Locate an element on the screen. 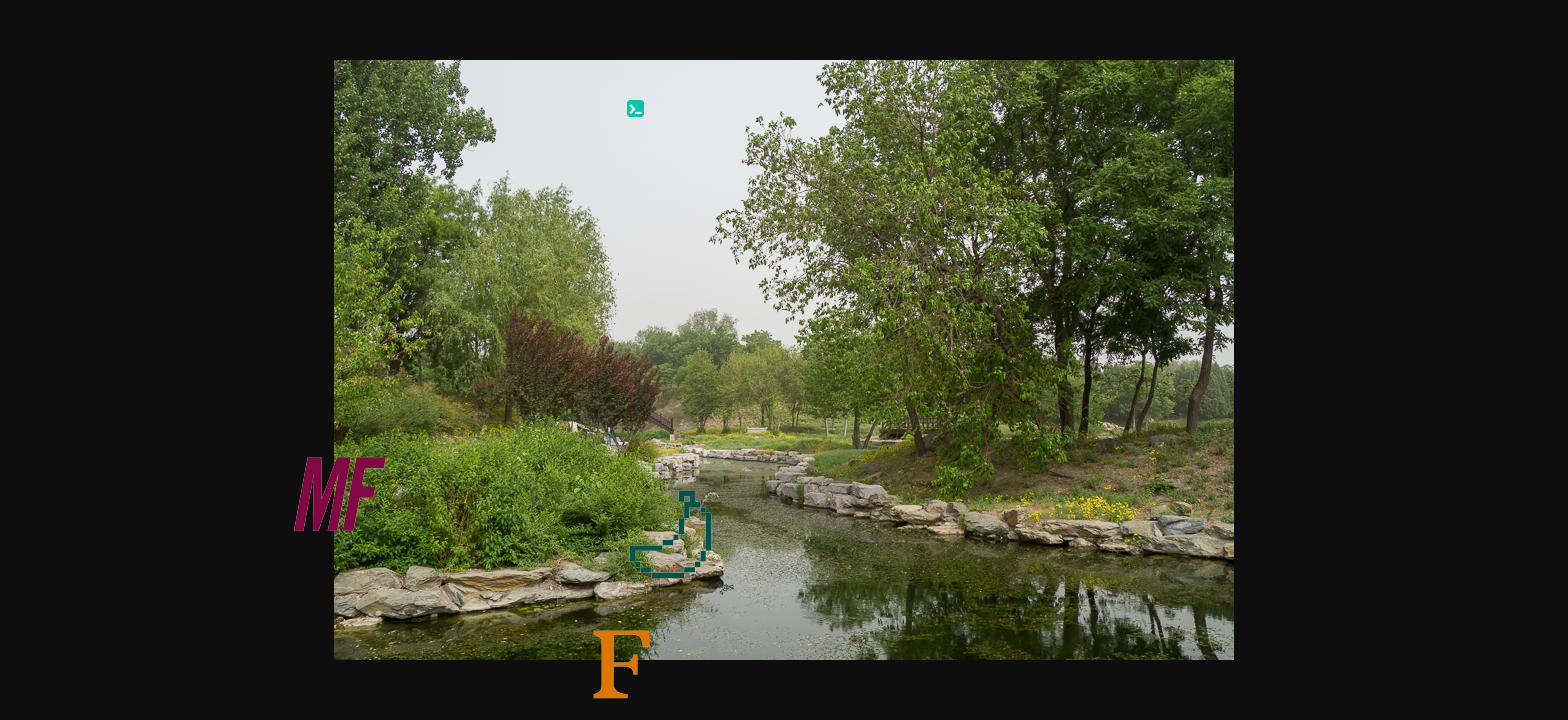  visit gamebanana website is located at coordinates (670, 534).